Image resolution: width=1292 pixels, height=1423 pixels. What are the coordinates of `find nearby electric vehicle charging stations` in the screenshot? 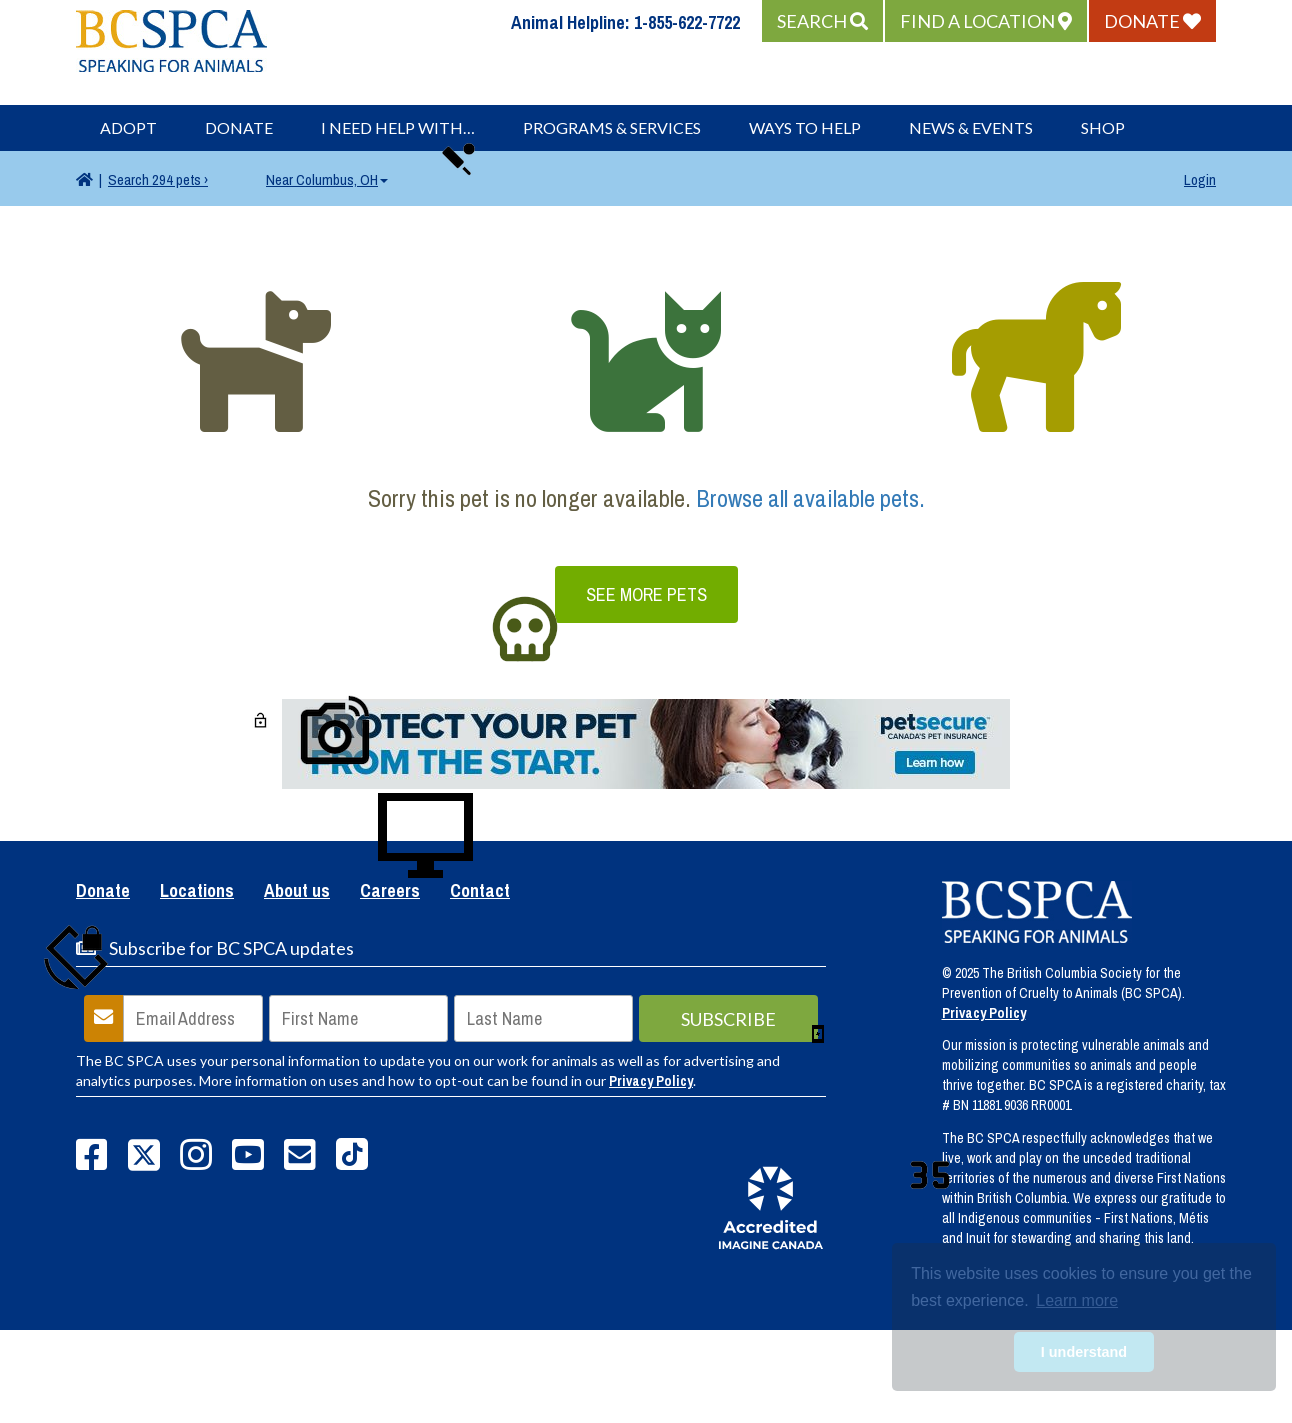 It's located at (818, 1034).